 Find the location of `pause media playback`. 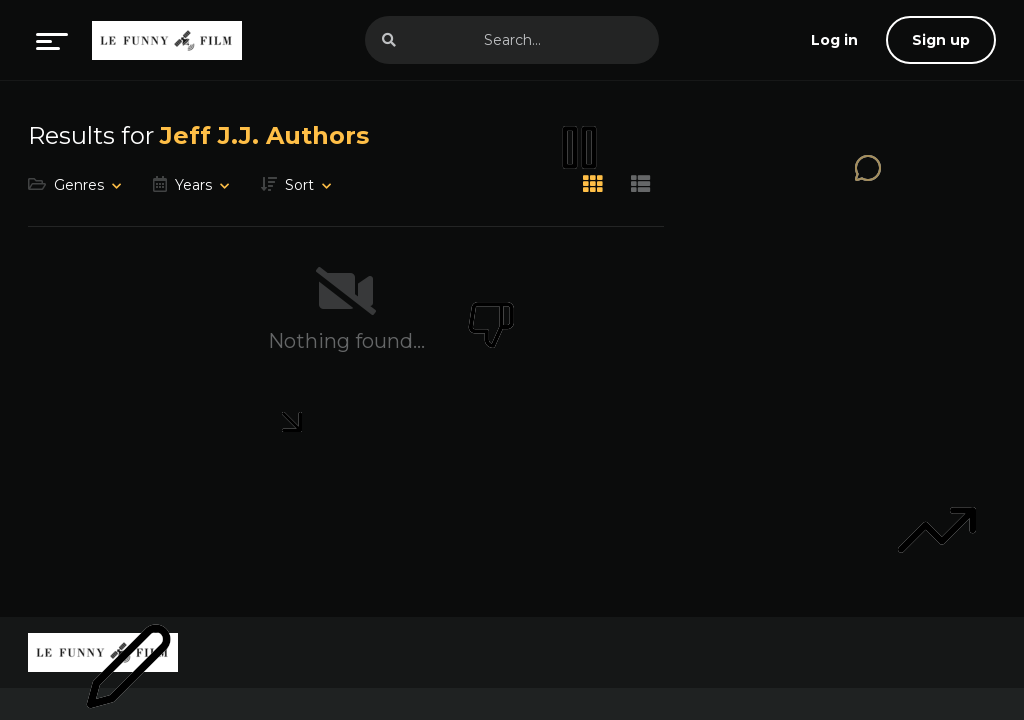

pause media playback is located at coordinates (579, 147).